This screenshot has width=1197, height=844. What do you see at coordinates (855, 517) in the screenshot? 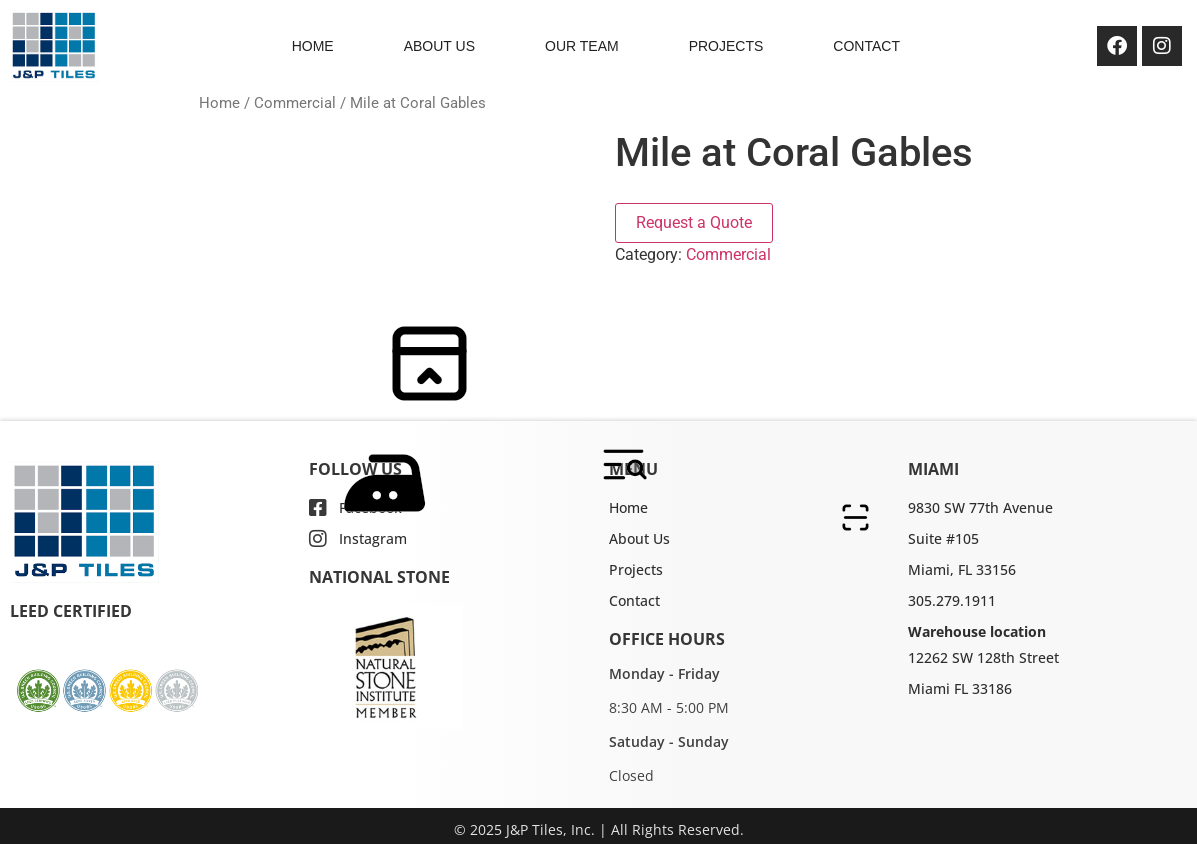
I see `scan a QR code or barcode` at bounding box center [855, 517].